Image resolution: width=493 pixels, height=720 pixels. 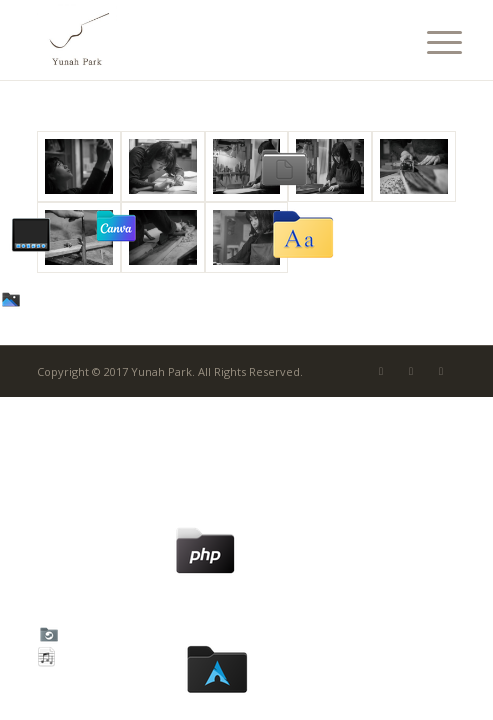 What do you see at coordinates (11, 300) in the screenshot?
I see `open pictures folder` at bounding box center [11, 300].